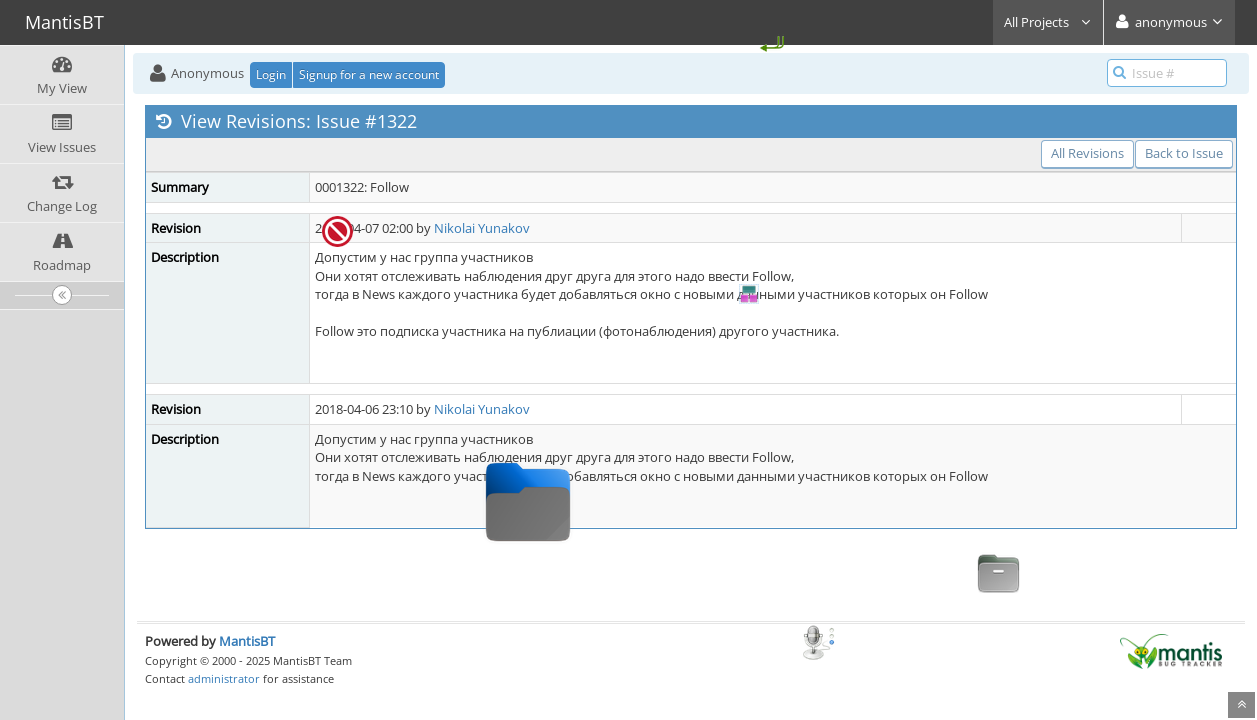 The width and height of the screenshot is (1257, 720). I want to click on open the file manager, so click(998, 573).